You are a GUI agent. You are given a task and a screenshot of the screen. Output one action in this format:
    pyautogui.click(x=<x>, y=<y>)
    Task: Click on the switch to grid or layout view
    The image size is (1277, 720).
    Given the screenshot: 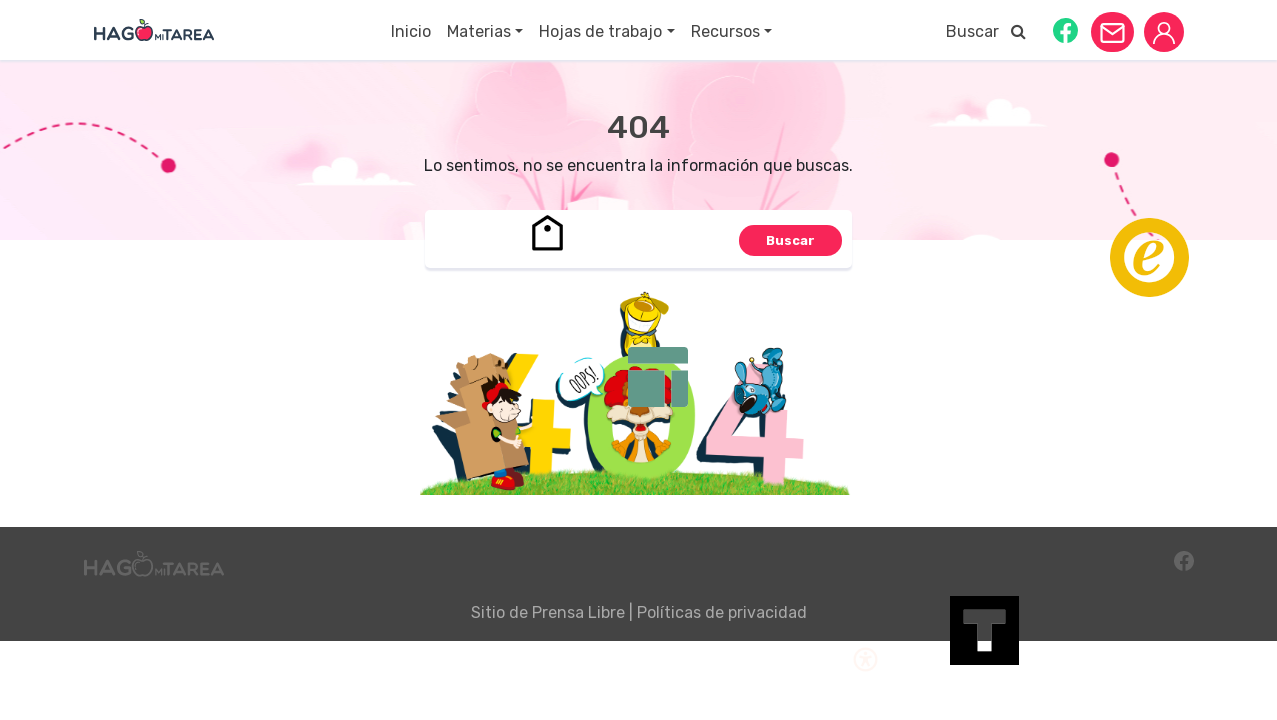 What is the action you would take?
    pyautogui.click(x=658, y=377)
    